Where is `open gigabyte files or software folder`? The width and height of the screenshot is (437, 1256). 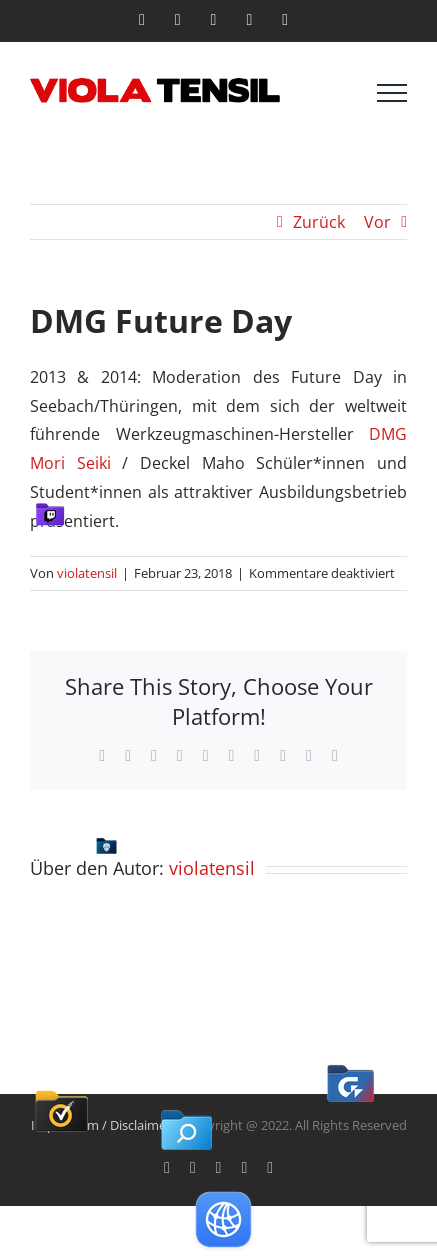 open gigabyte files or software folder is located at coordinates (350, 1084).